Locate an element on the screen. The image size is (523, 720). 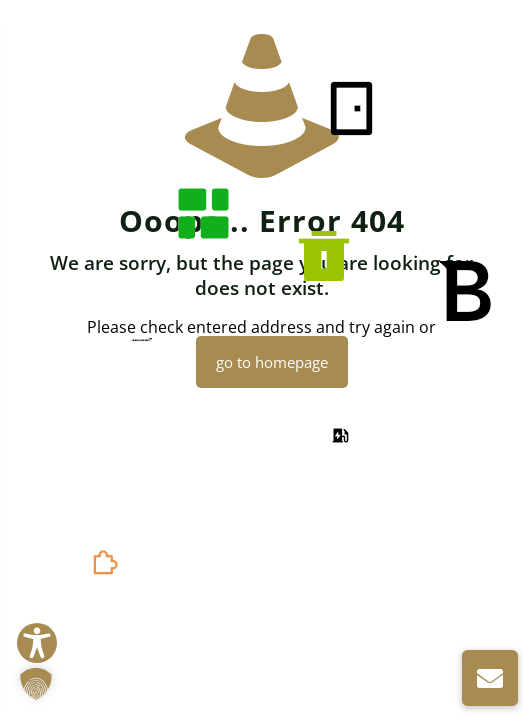
exit or log out of the application is located at coordinates (351, 108).